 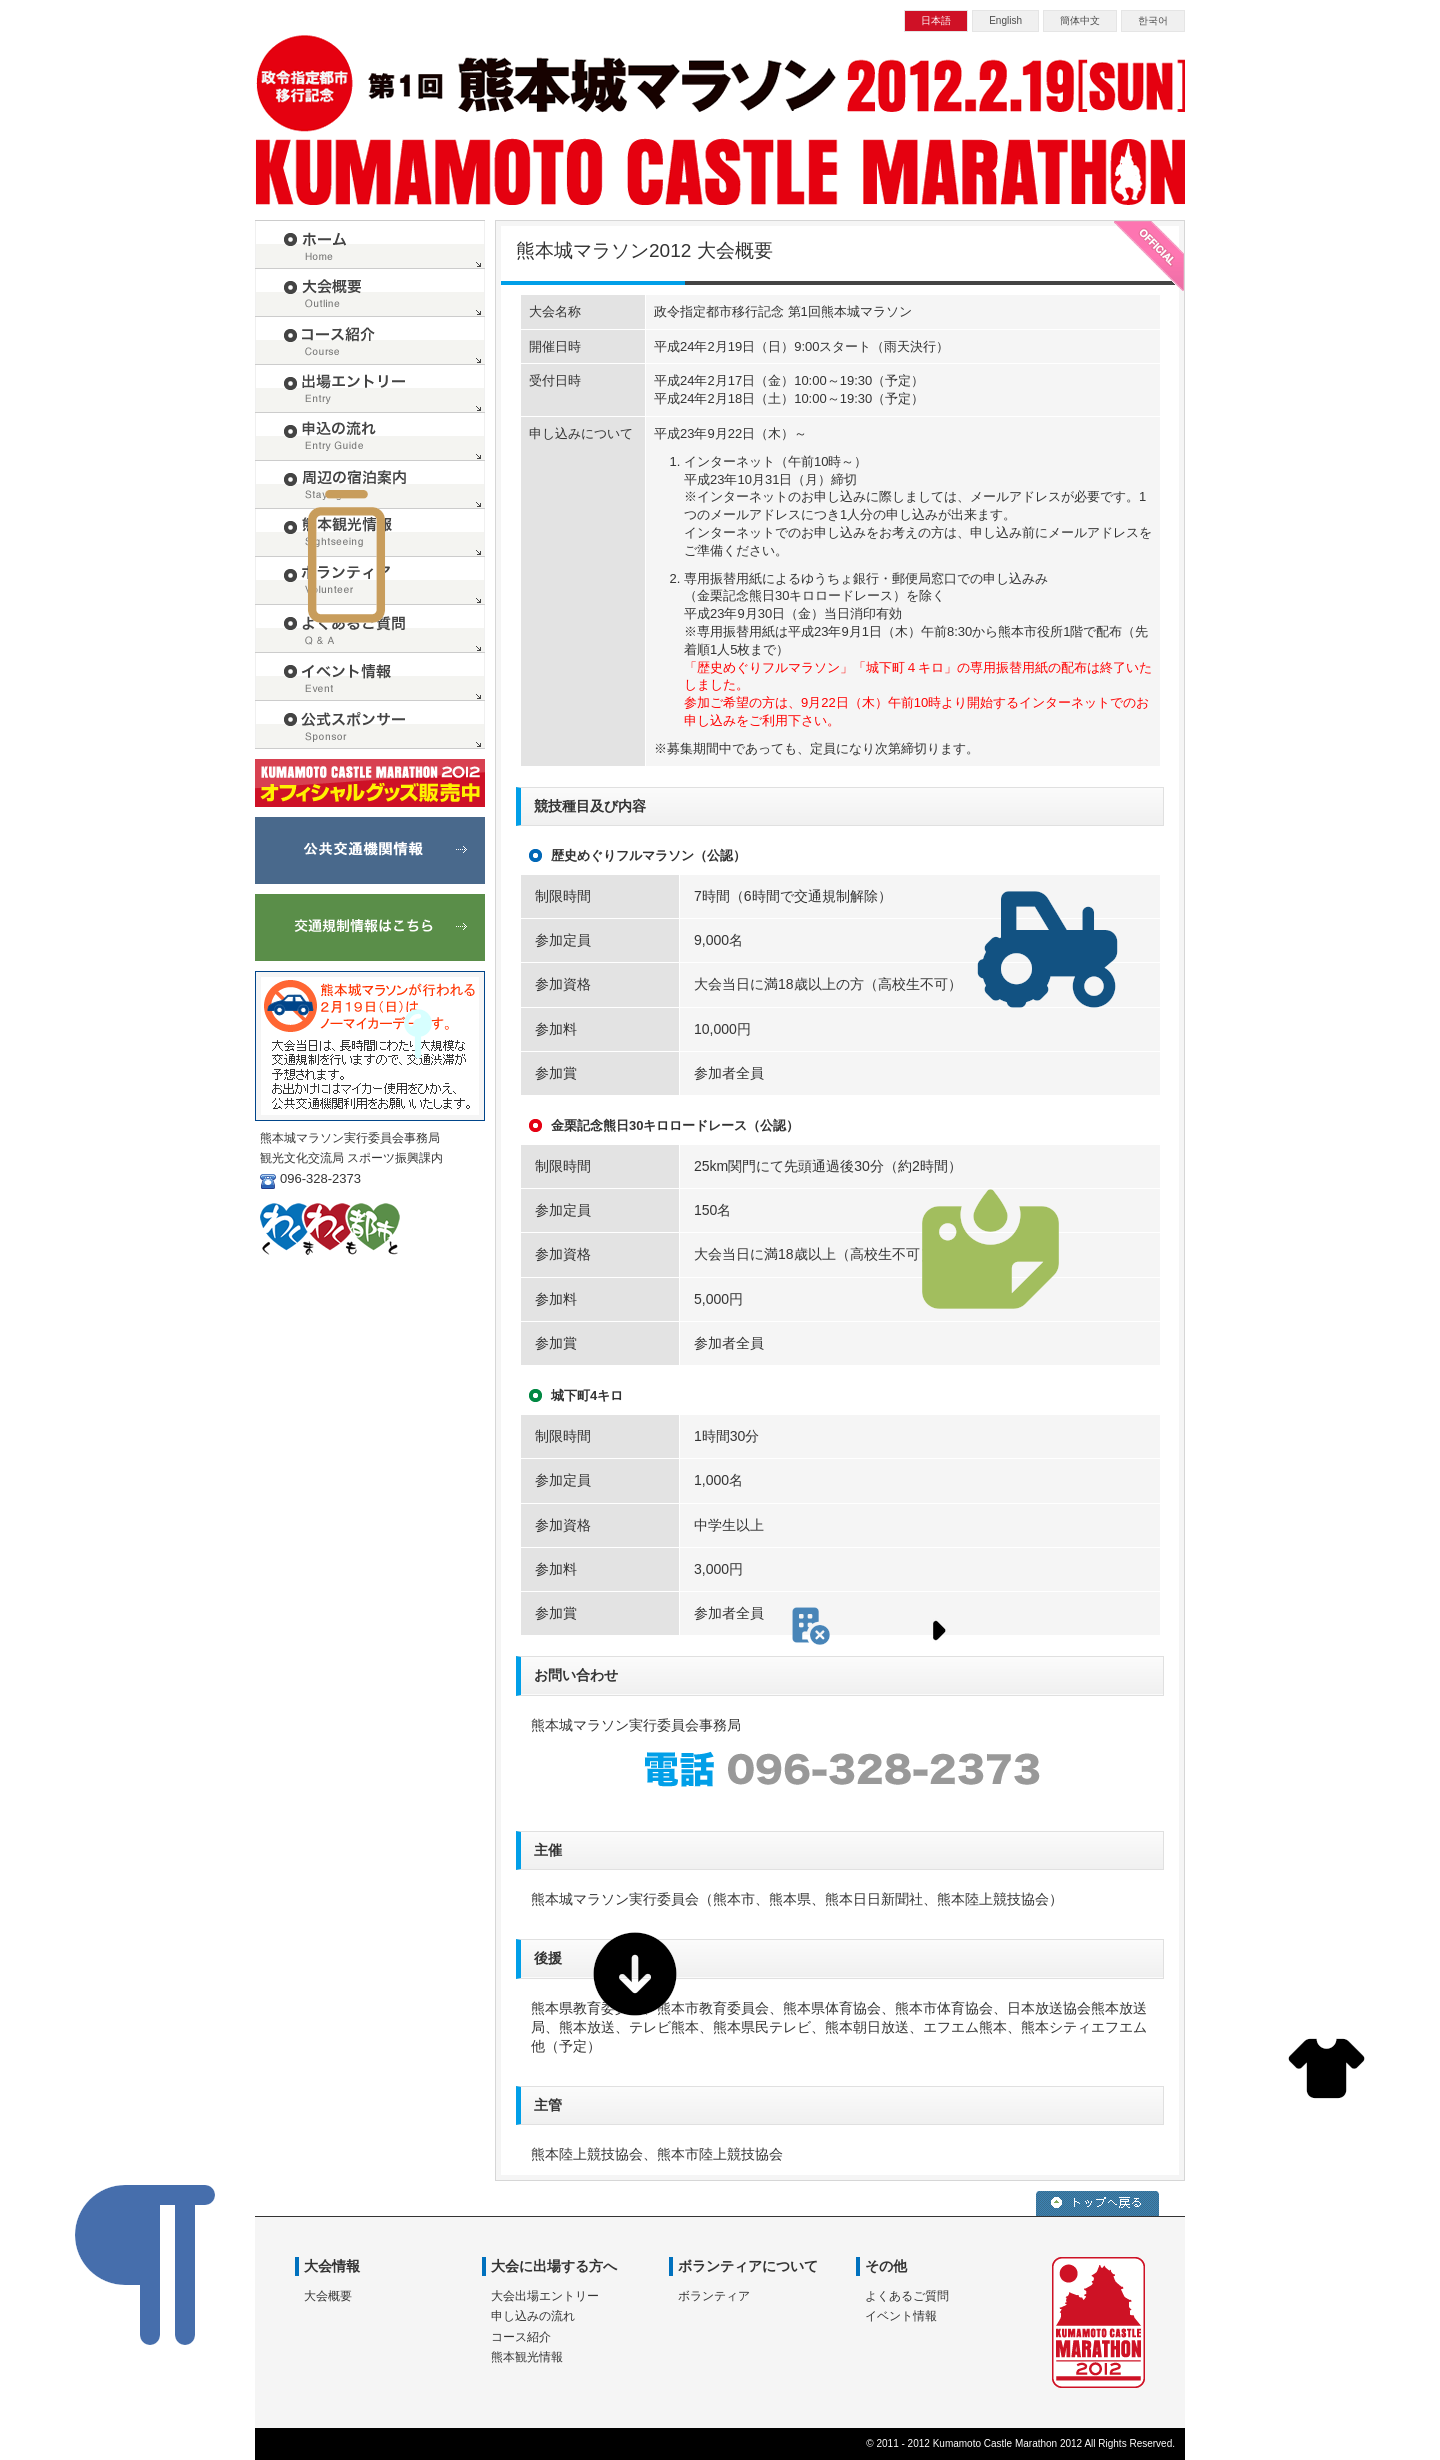 What do you see at coordinates (145, 2265) in the screenshot?
I see `insert a paragraph break` at bounding box center [145, 2265].